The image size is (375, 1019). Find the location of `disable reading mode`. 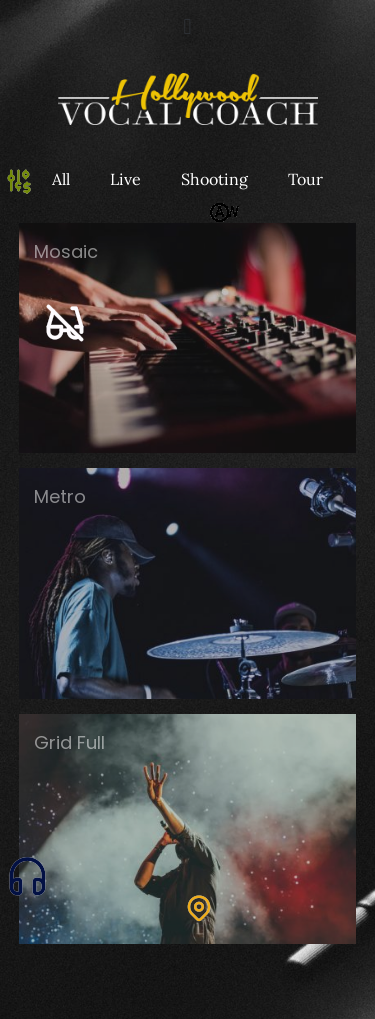

disable reading mode is located at coordinates (65, 323).